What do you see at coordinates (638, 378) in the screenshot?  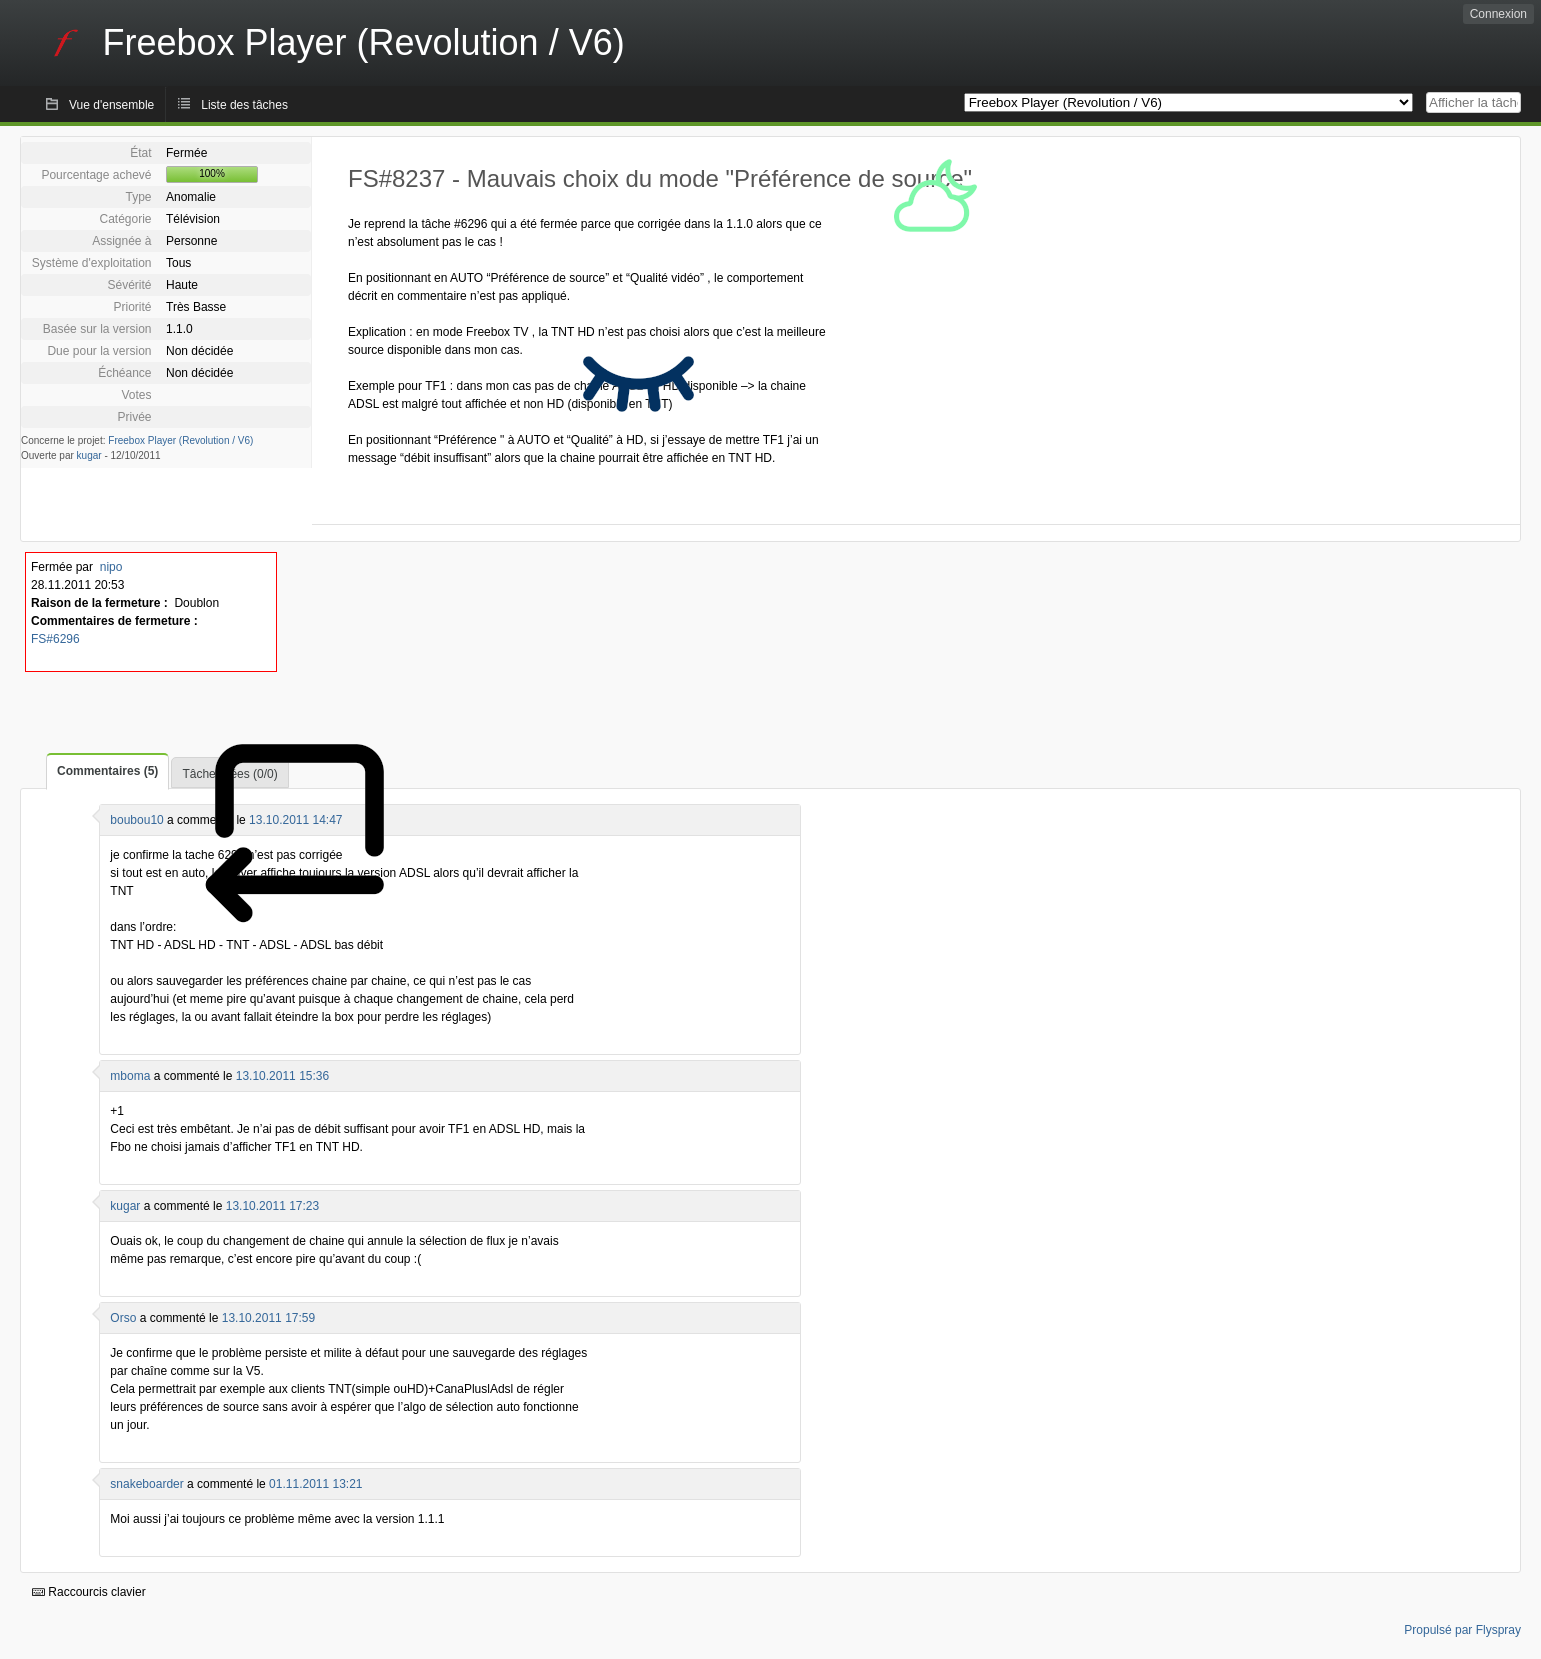 I see `hide password or sensitive content` at bounding box center [638, 378].